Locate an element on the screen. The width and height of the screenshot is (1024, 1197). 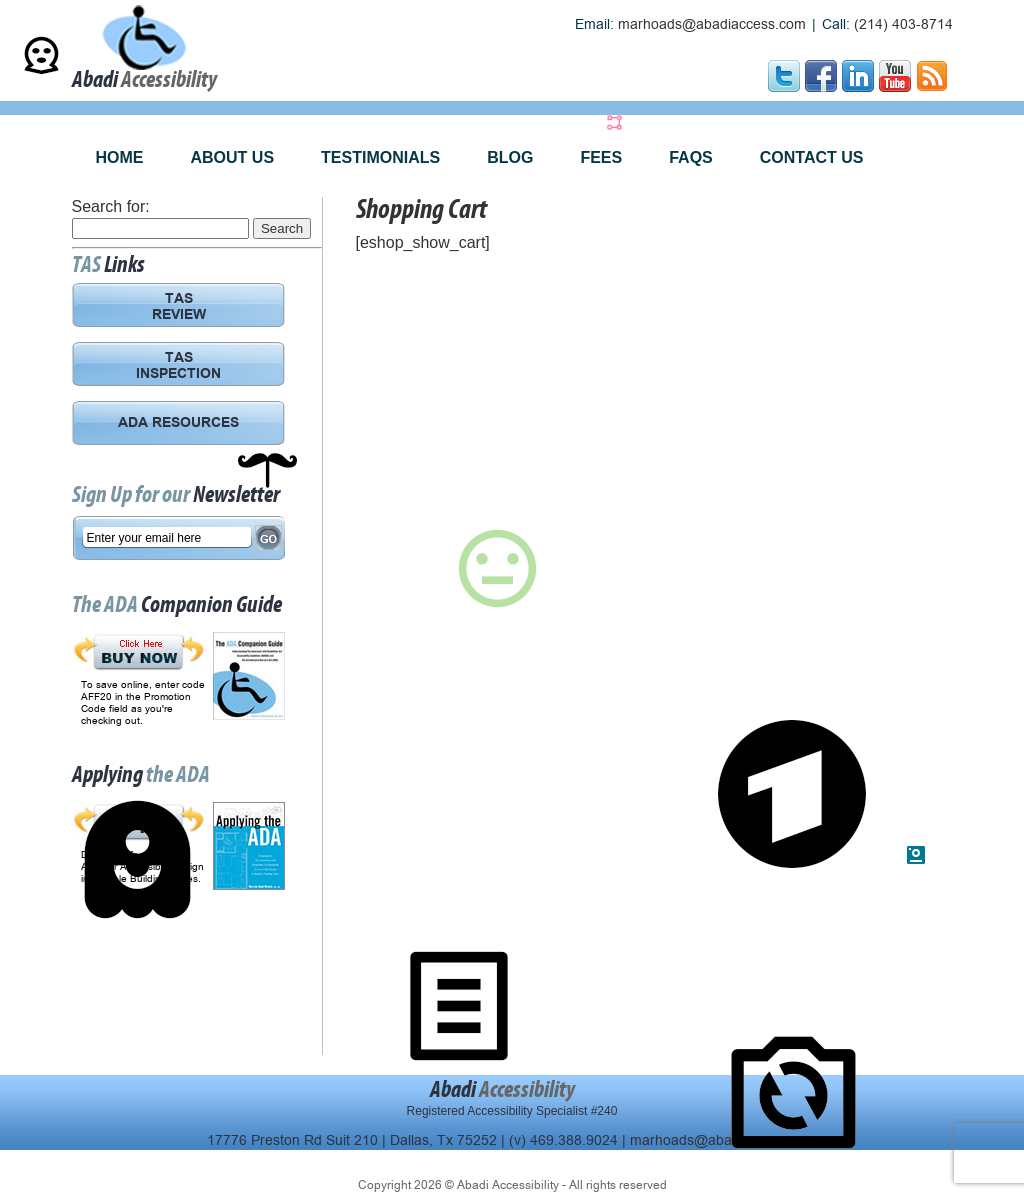
handlebars.js templating library logo is located at coordinates (267, 470).